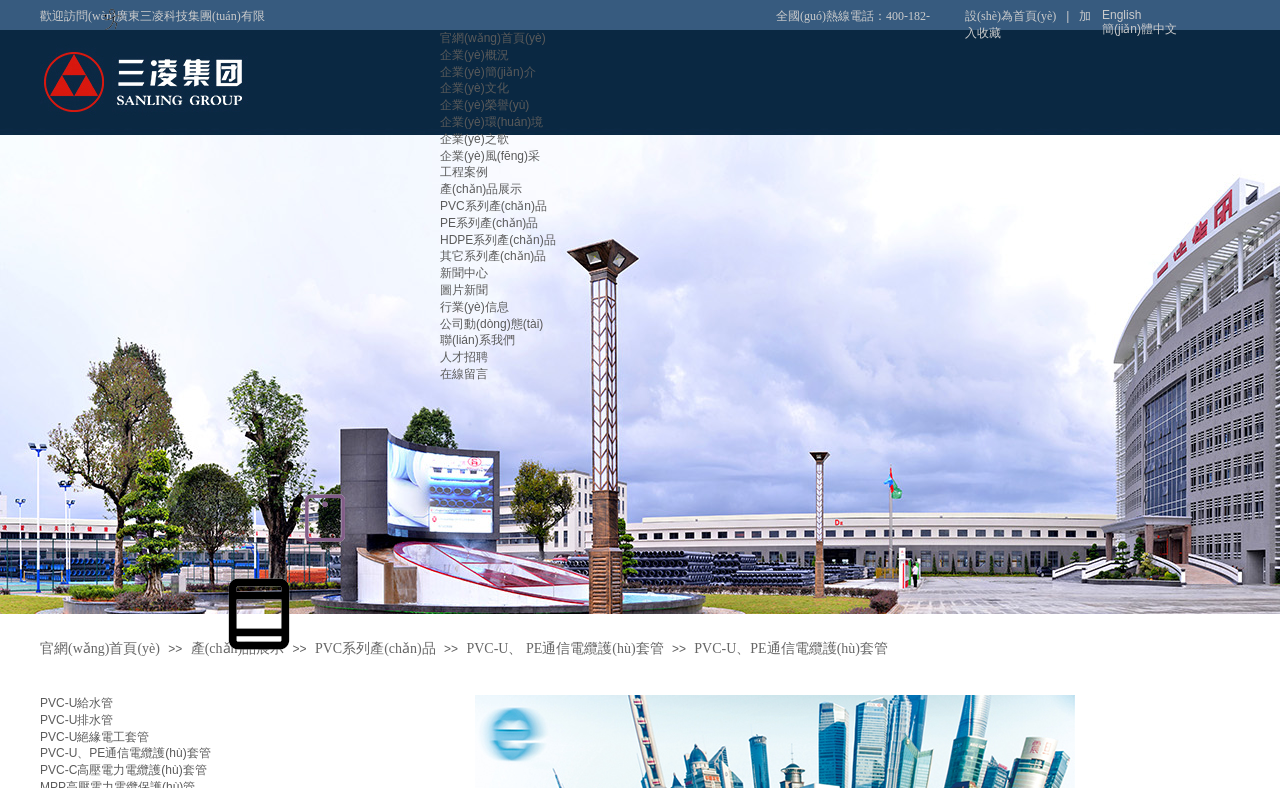  Describe the element at coordinates (112, 19) in the screenshot. I see `throw or toss an item` at that location.